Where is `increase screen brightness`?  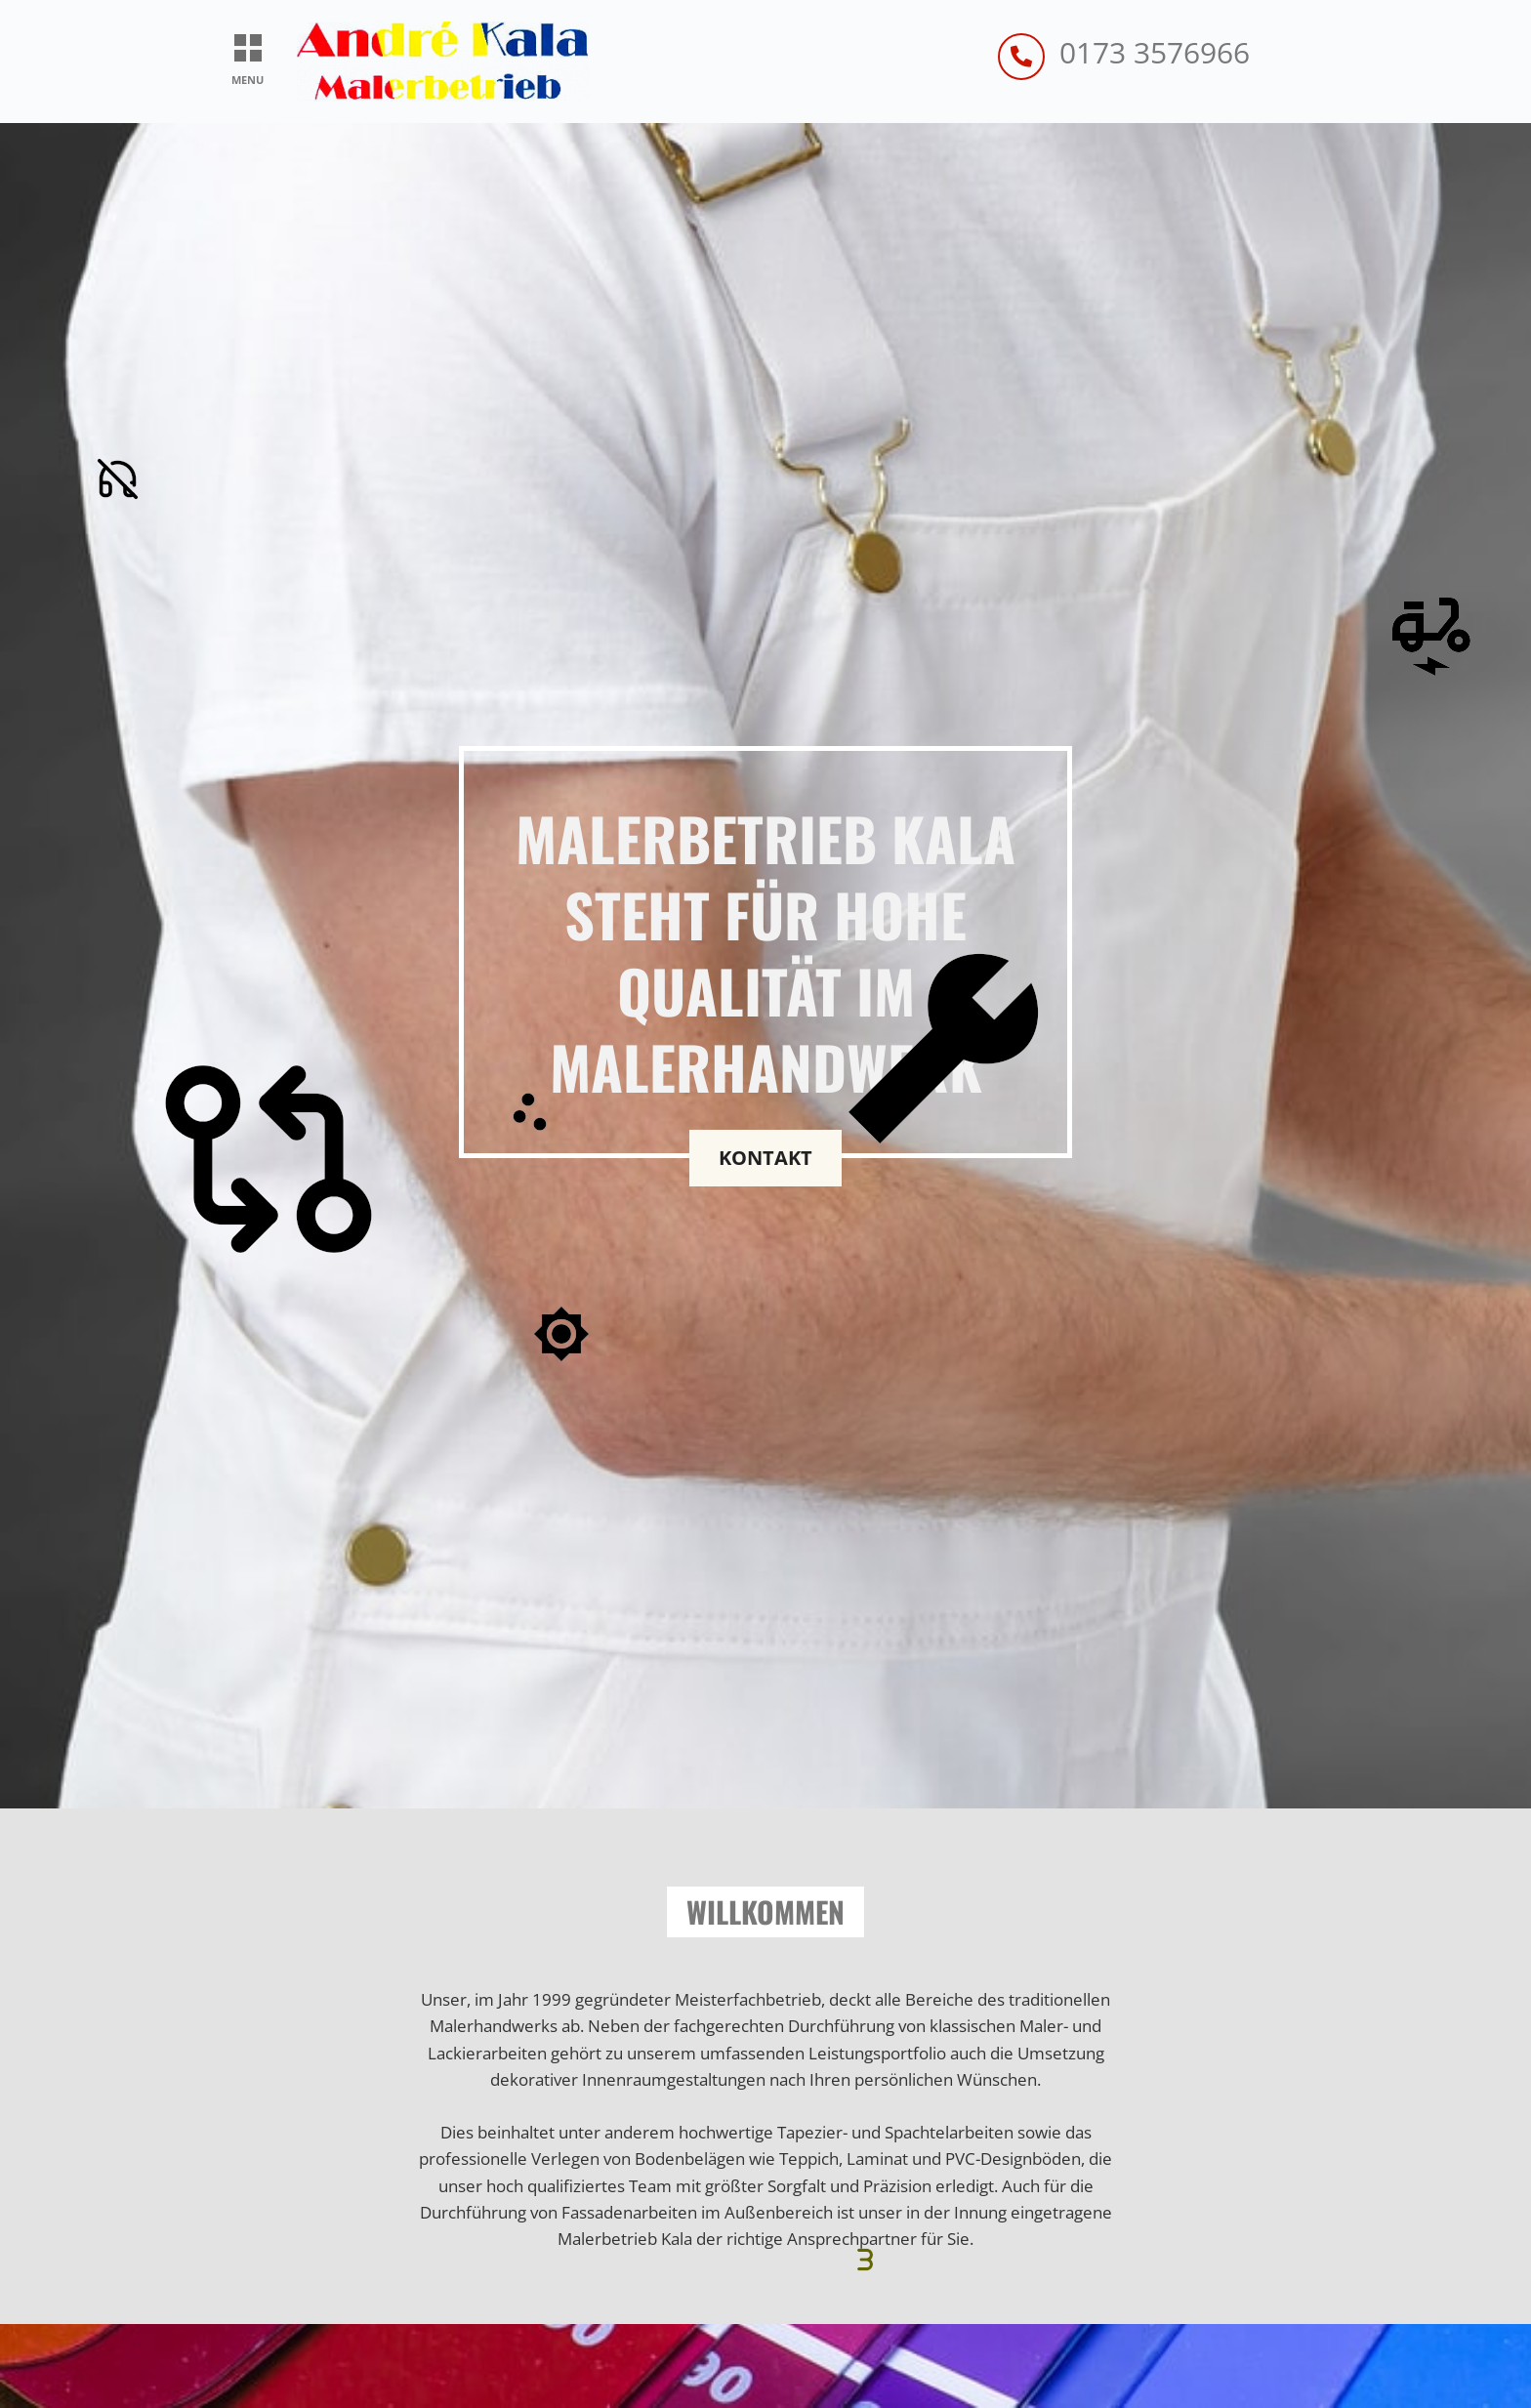 increase screen brightness is located at coordinates (561, 1334).